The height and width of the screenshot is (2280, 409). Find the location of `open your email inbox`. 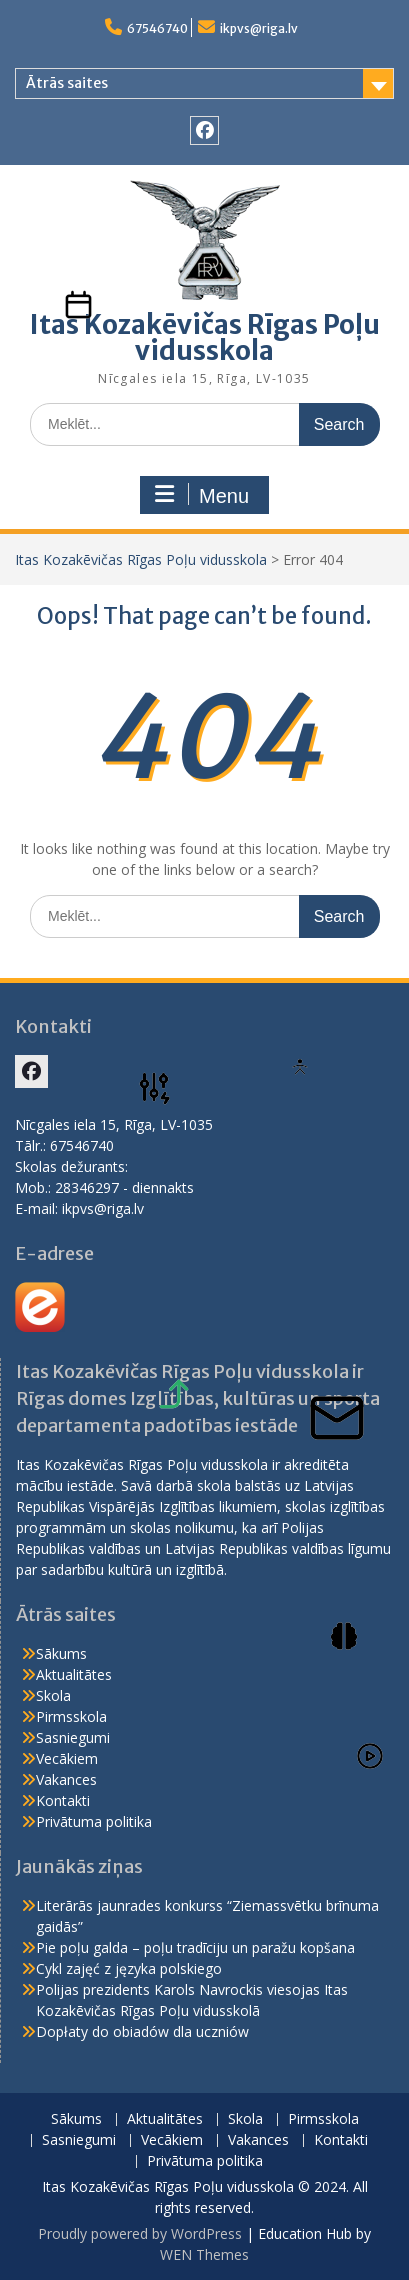

open your email inbox is located at coordinates (337, 1418).